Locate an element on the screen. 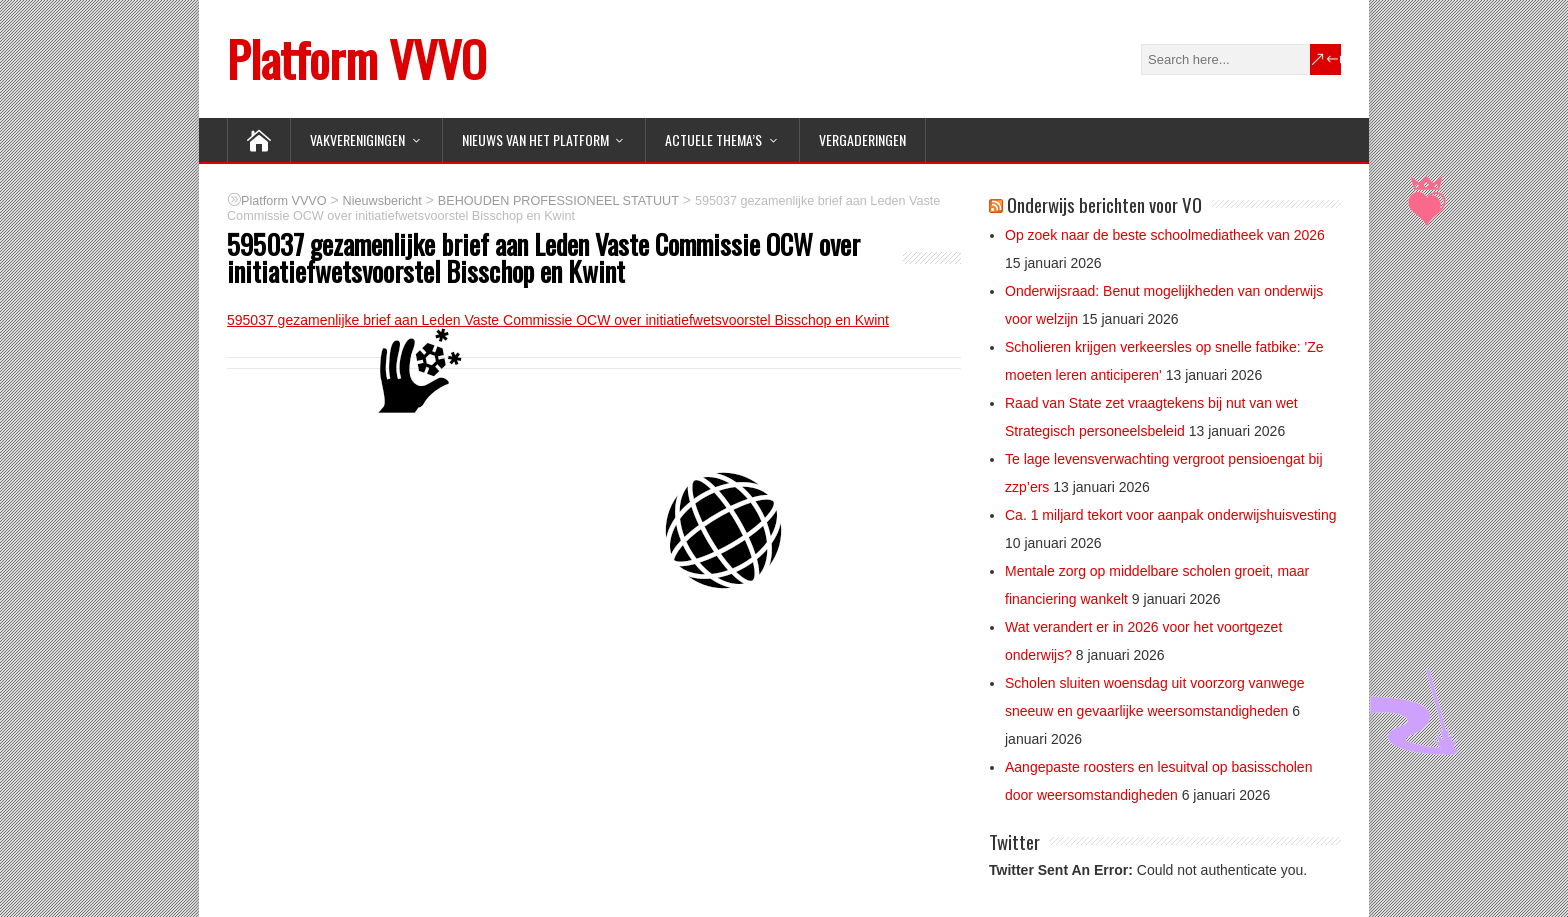  access global or network settings is located at coordinates (723, 530).